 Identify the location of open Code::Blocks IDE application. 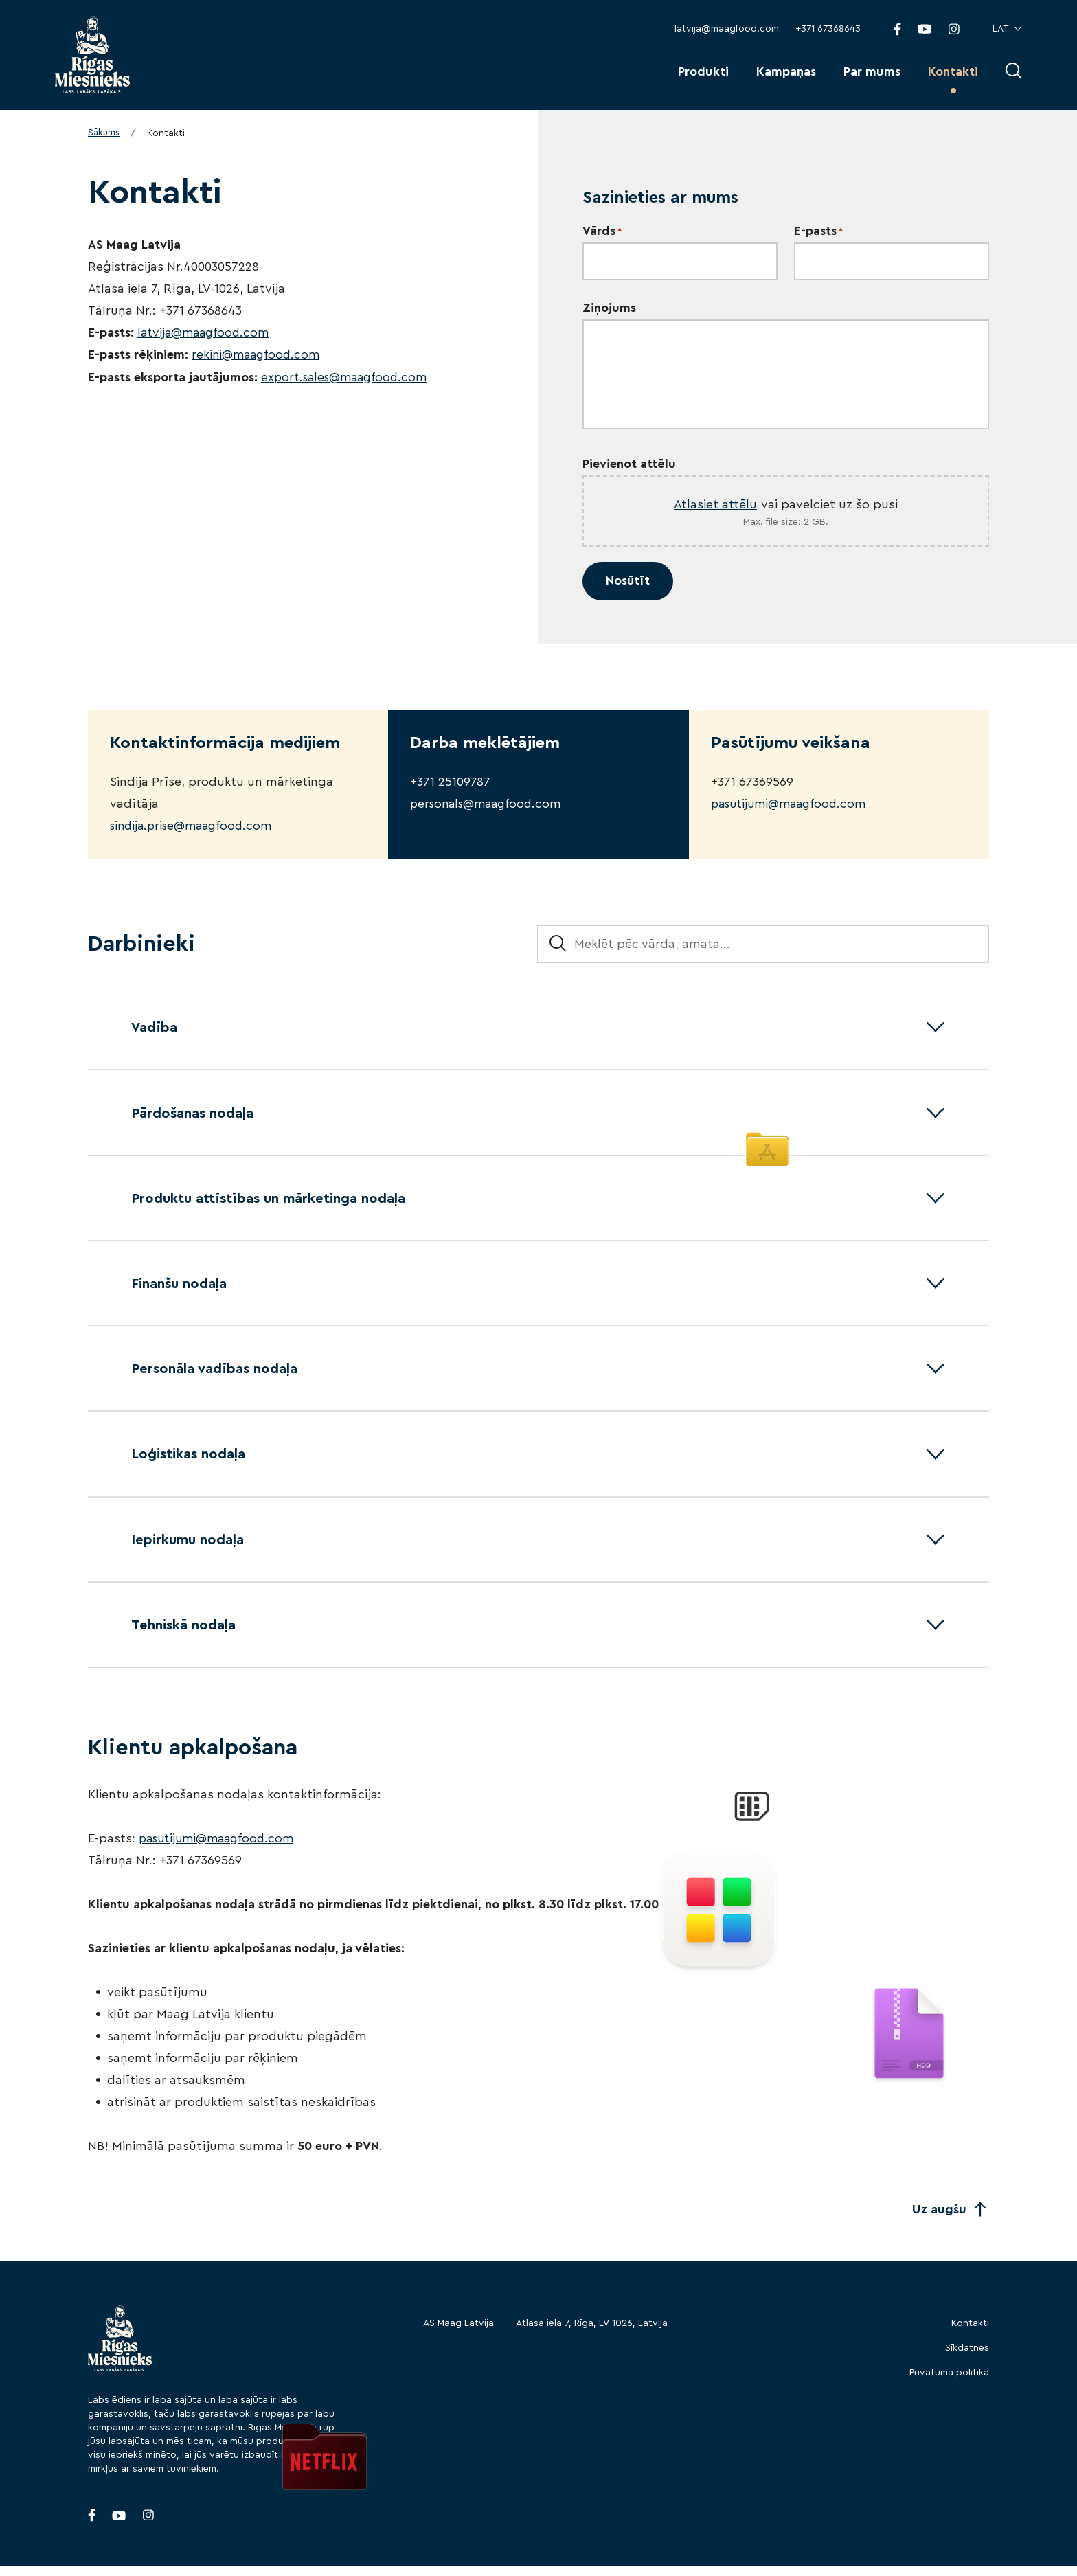
(718, 1910).